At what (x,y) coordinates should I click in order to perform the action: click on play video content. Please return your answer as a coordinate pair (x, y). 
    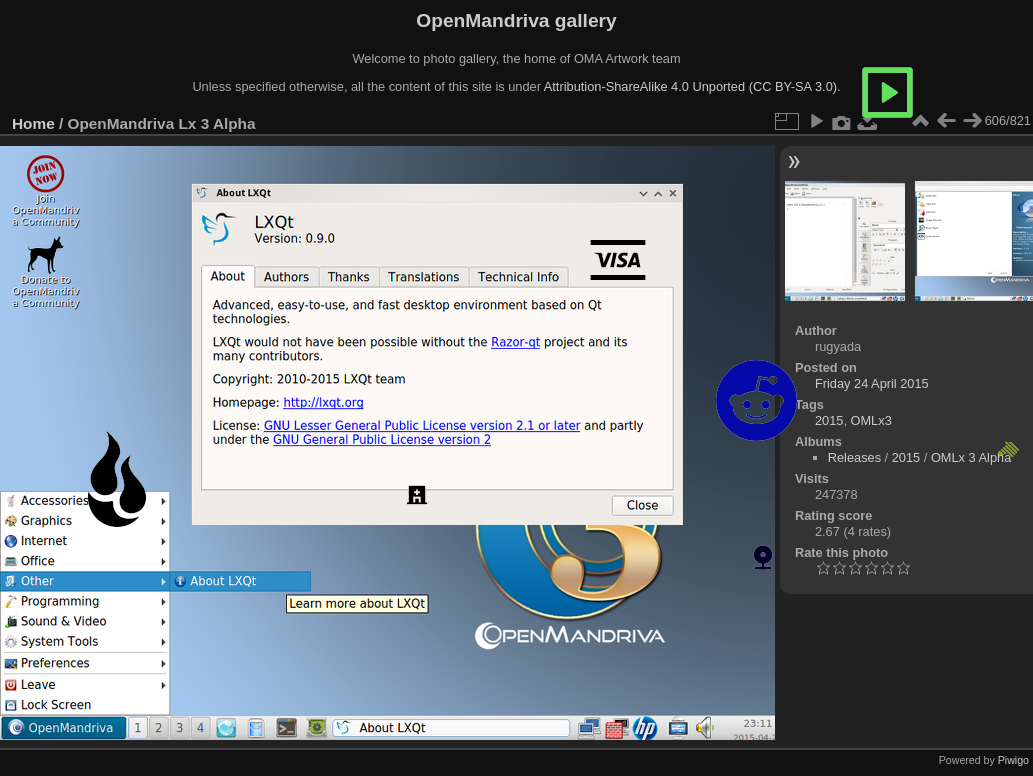
    Looking at the image, I should click on (887, 92).